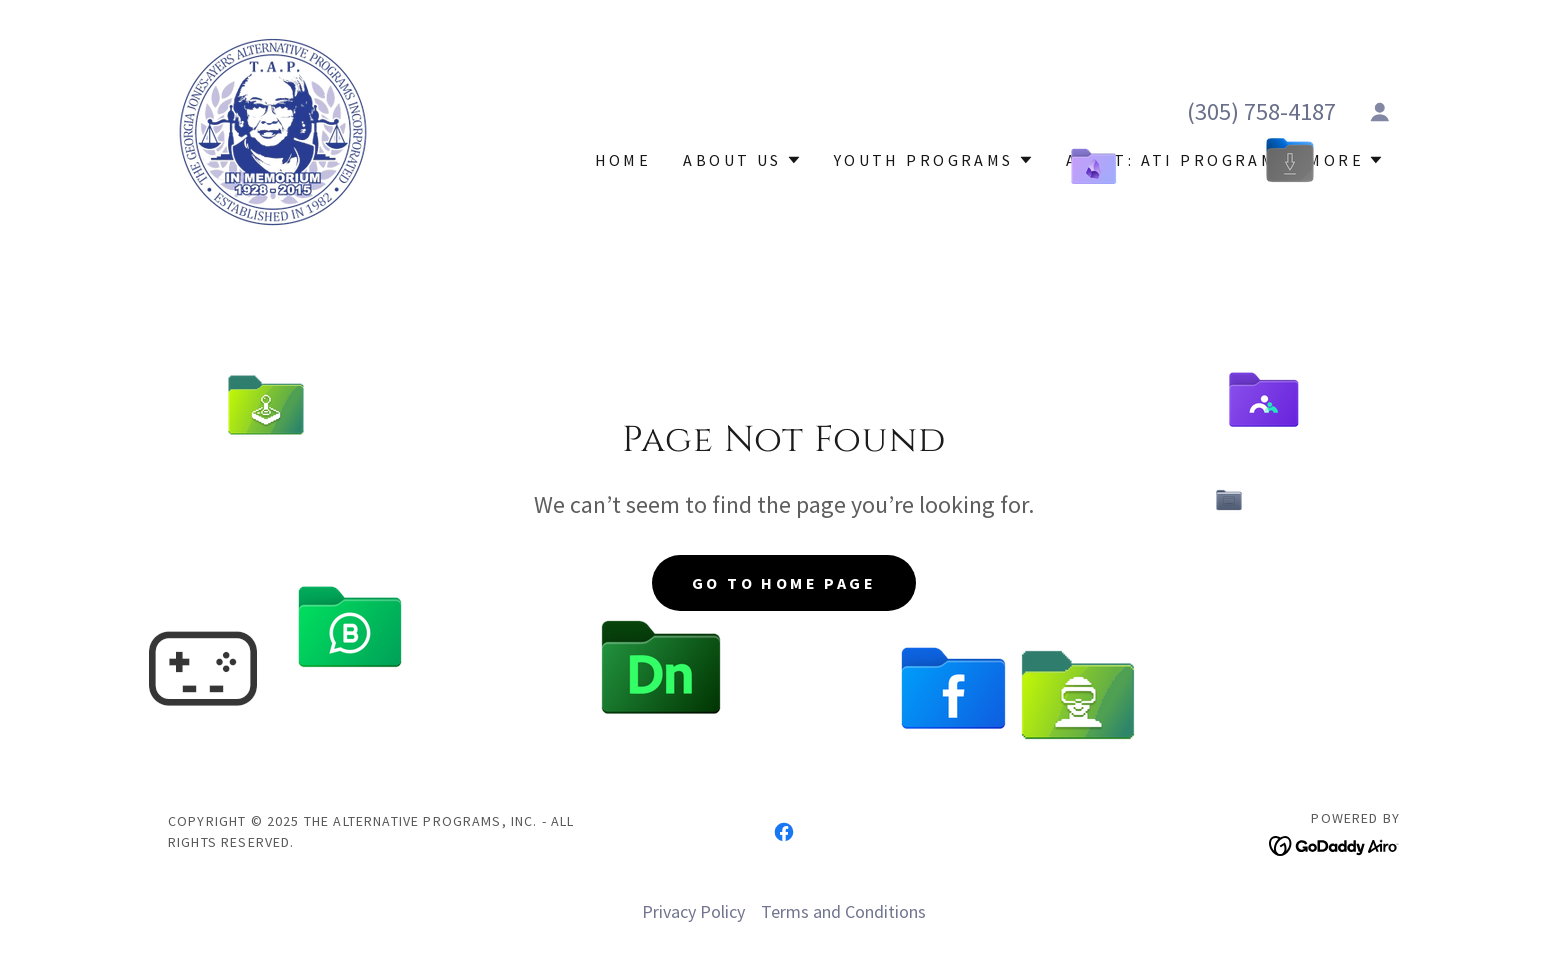 The height and width of the screenshot is (963, 1568). I want to click on open your GameJolt games folder, so click(266, 407).